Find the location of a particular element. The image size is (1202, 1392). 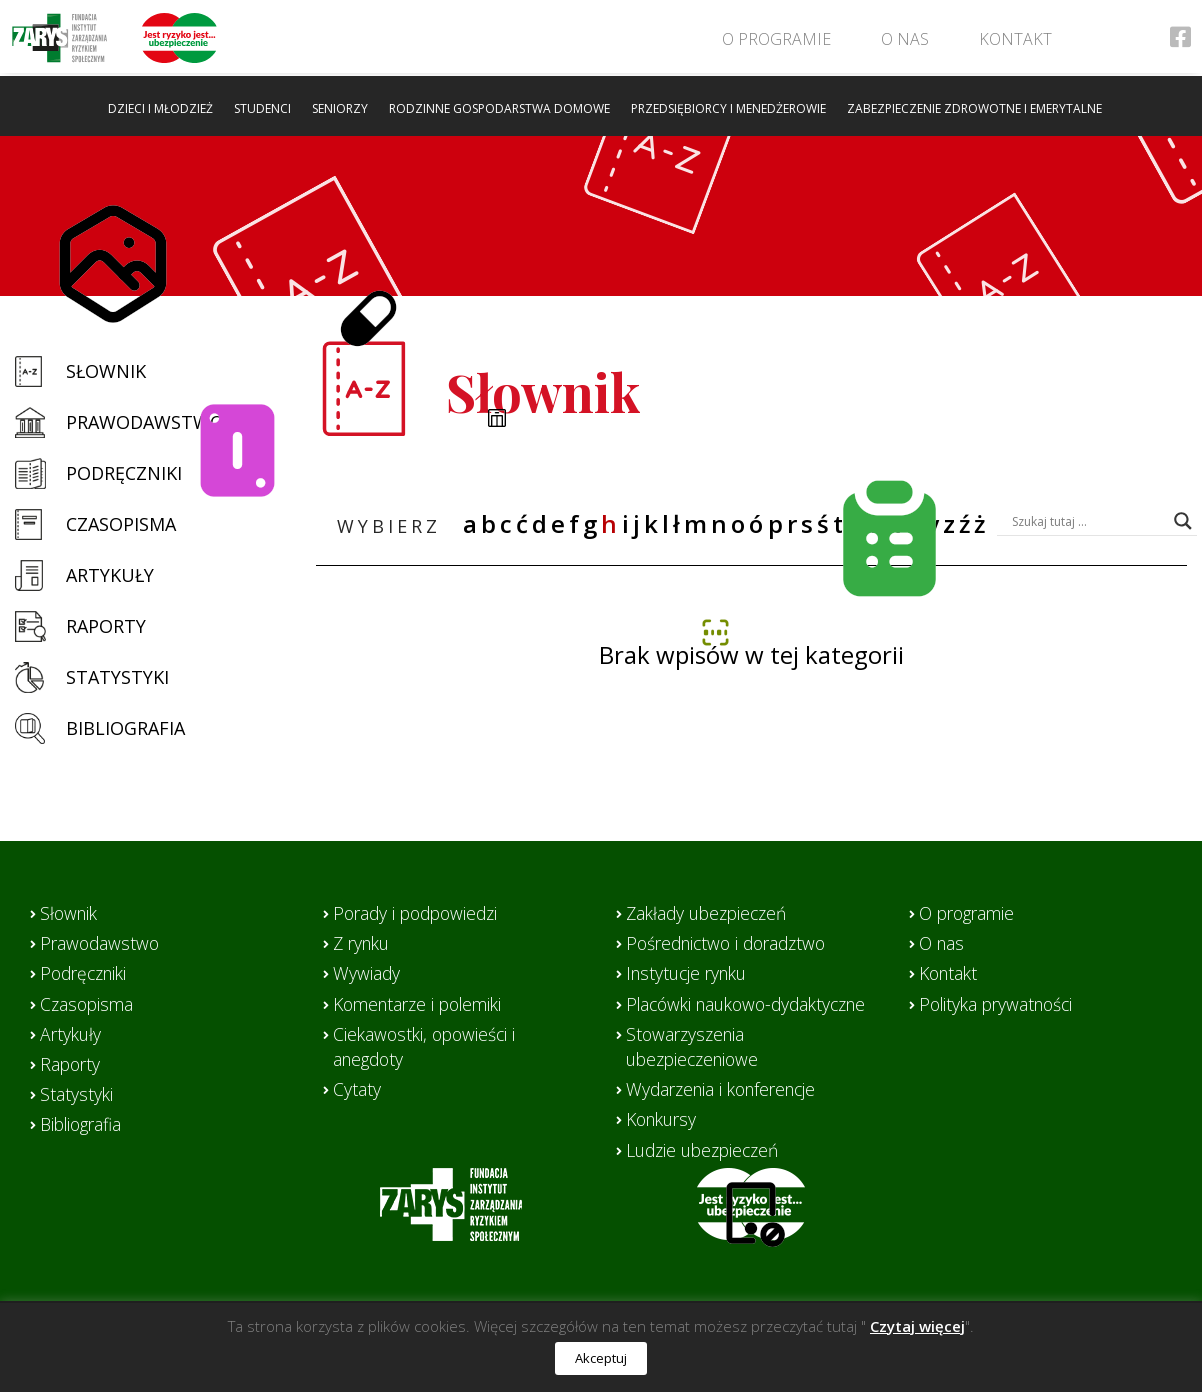

view photos in hexagonal frame is located at coordinates (113, 264).